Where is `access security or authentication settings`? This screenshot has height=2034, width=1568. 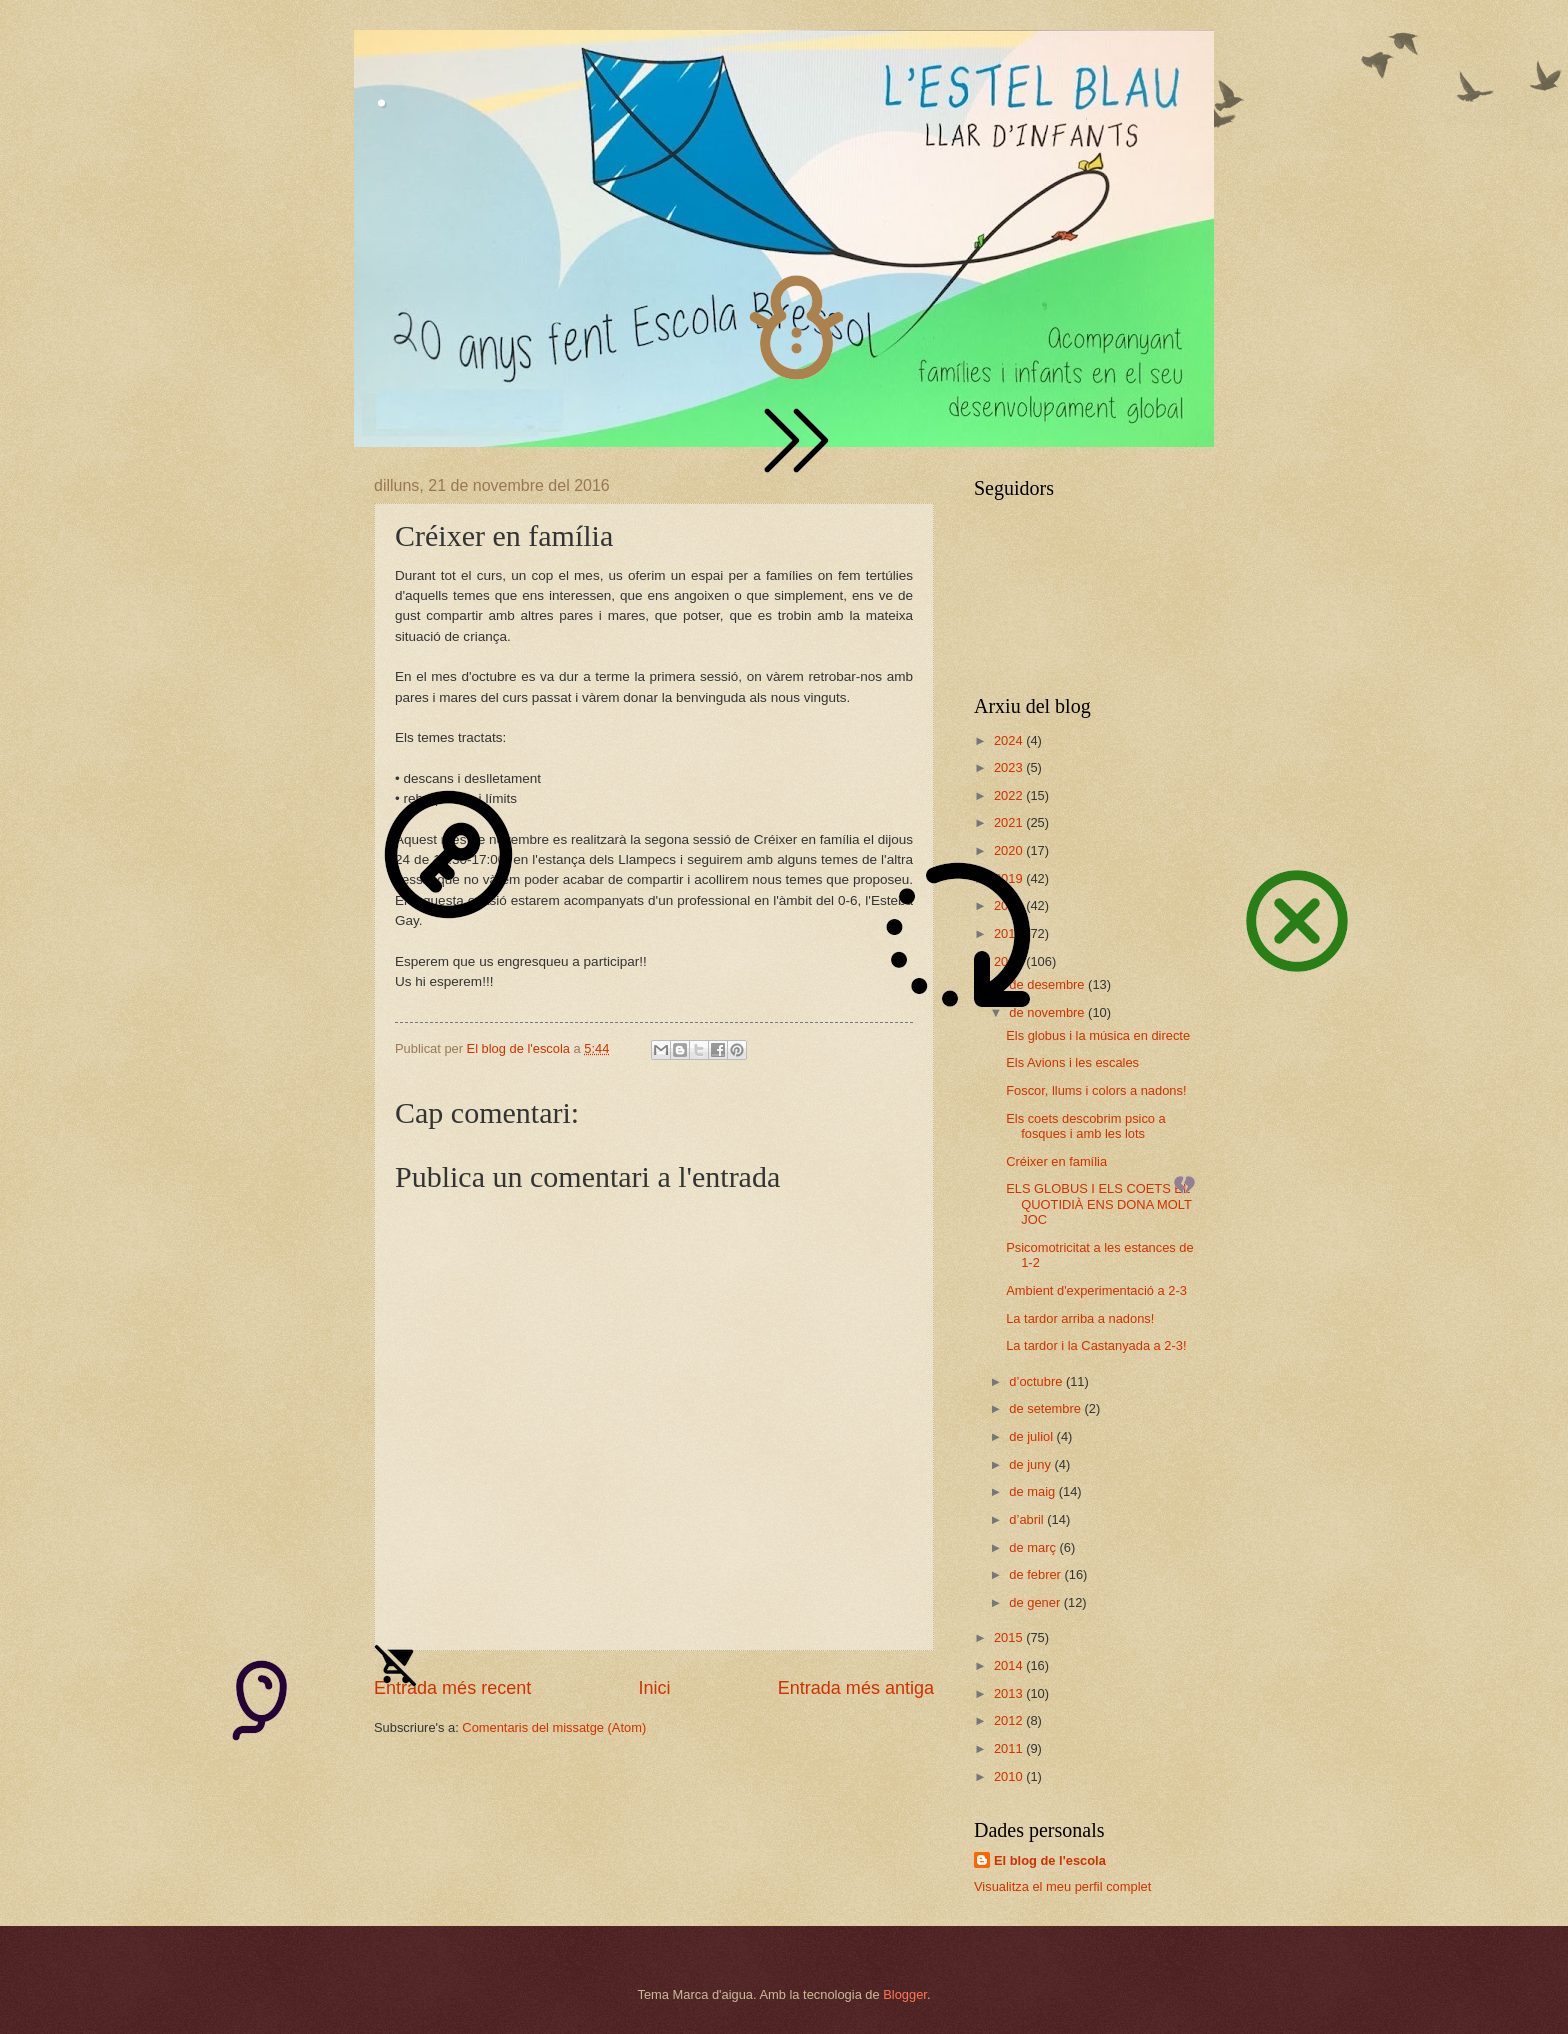
access security or authentication settings is located at coordinates (448, 854).